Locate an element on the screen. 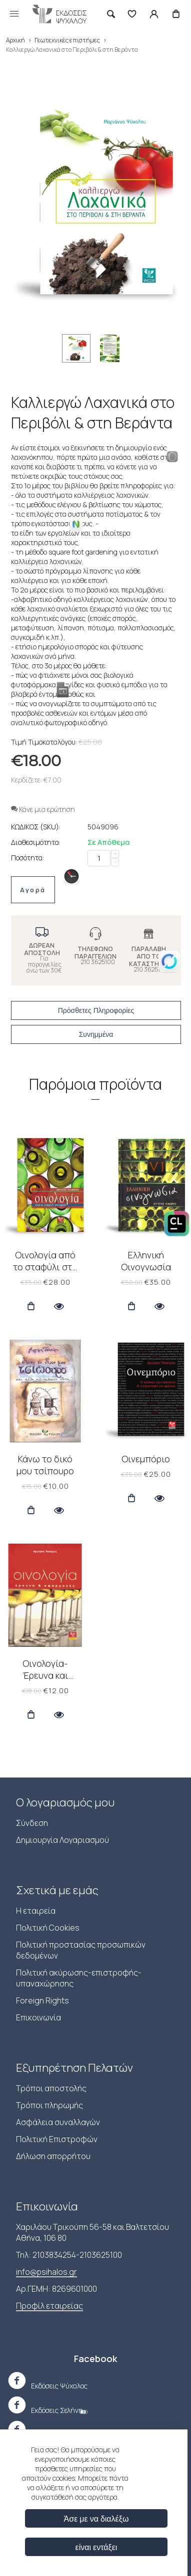 The height and width of the screenshot is (2576, 191). open the Apple Watch companion app is located at coordinates (172, 456).